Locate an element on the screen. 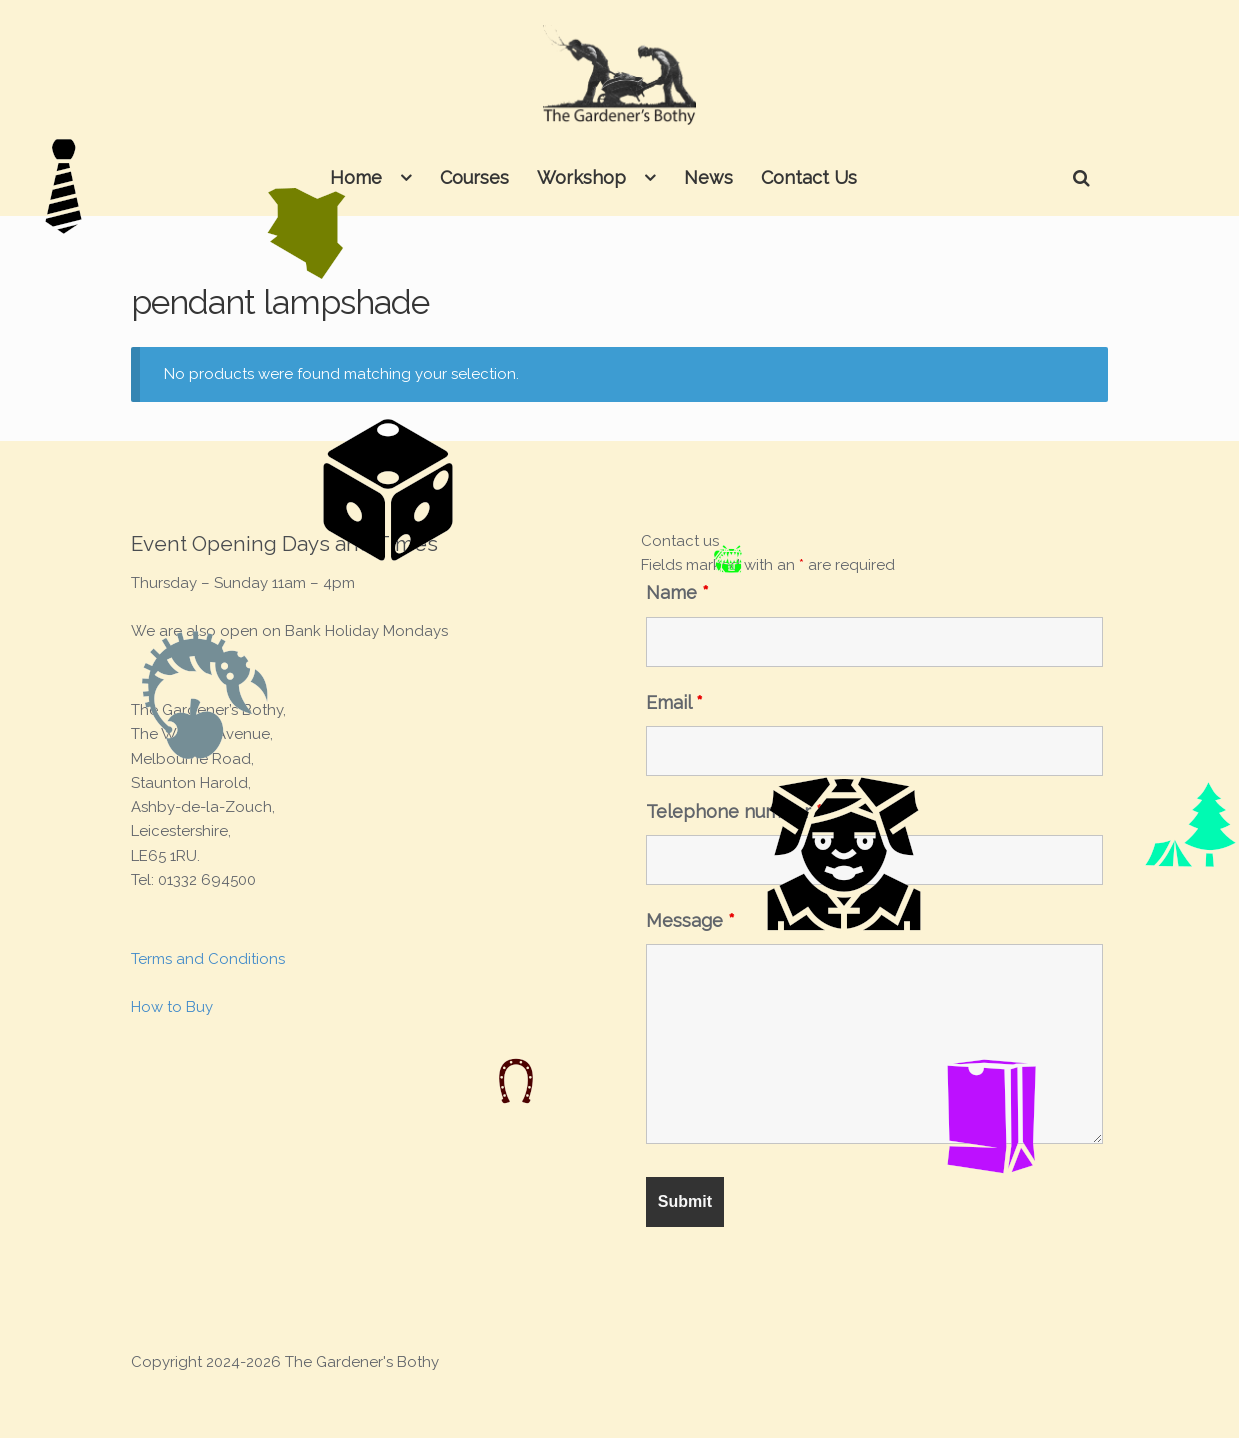 The width and height of the screenshot is (1239, 1438). view your shopping bag contents is located at coordinates (993, 1114).